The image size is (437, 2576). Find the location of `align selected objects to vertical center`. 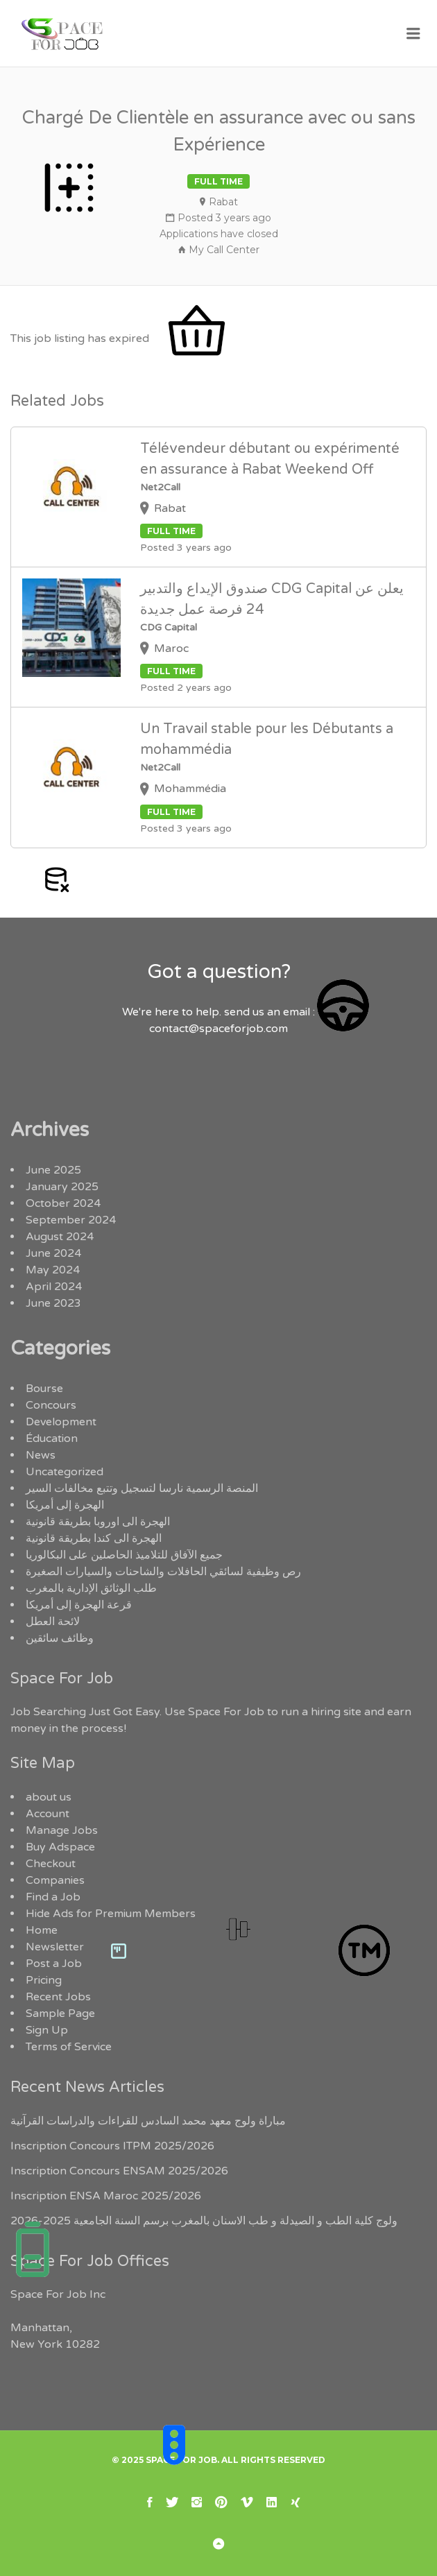

align selected objects to vertical center is located at coordinates (238, 1929).